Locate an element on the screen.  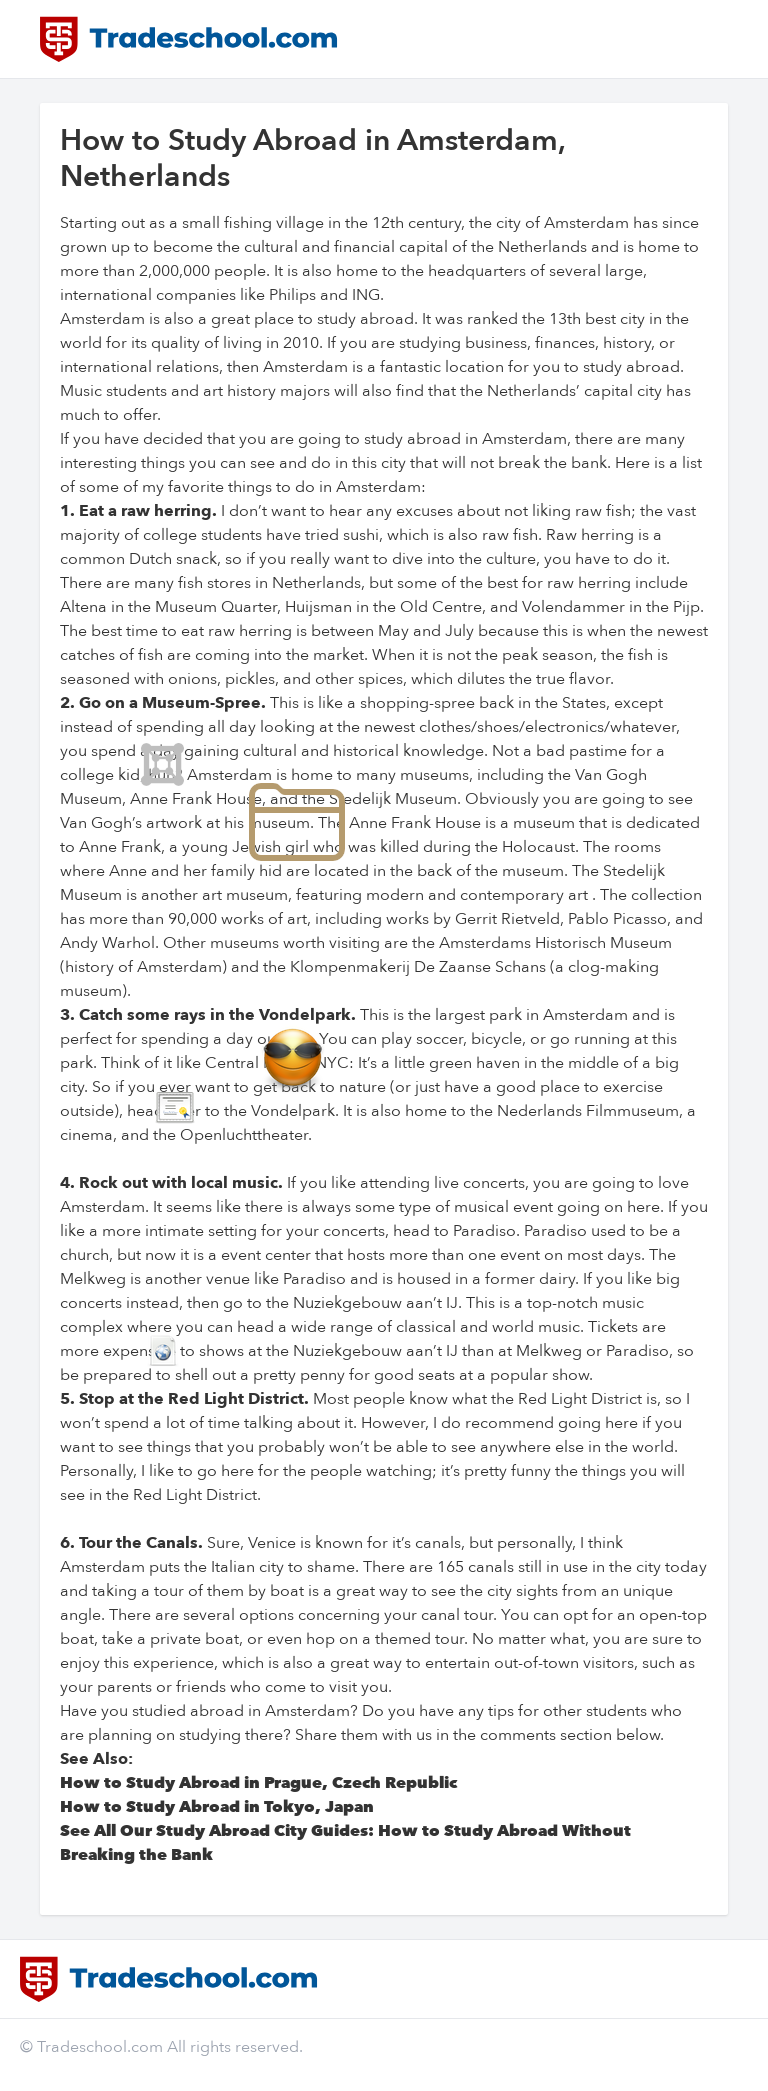
an HTML or web page file is located at coordinates (163, 1350).